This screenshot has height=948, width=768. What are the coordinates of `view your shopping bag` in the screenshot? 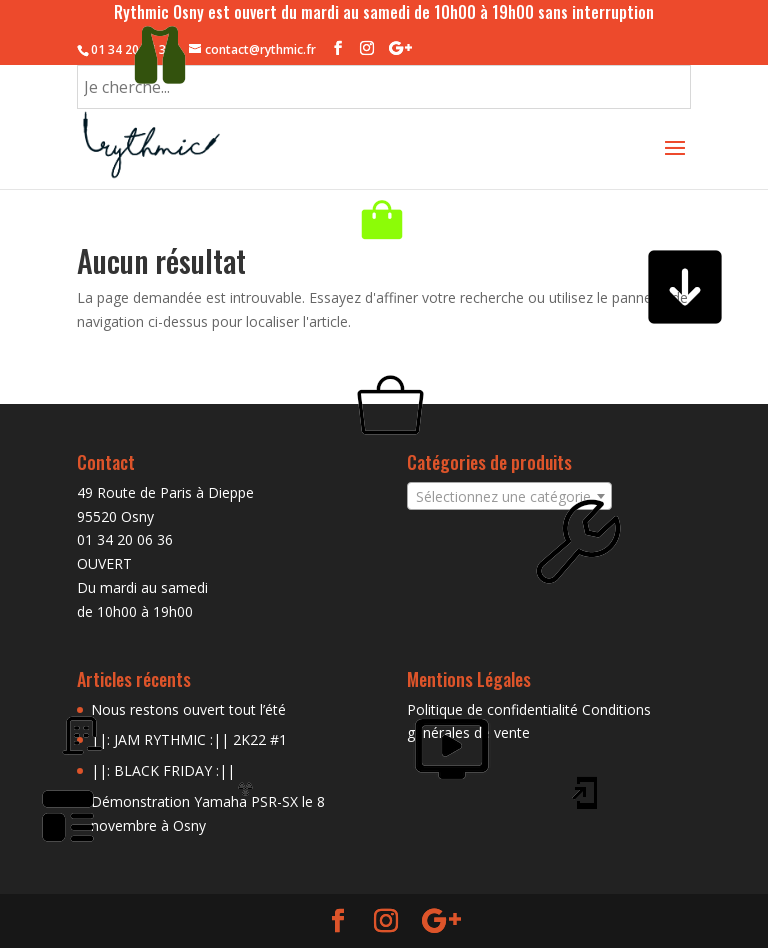 It's located at (390, 408).